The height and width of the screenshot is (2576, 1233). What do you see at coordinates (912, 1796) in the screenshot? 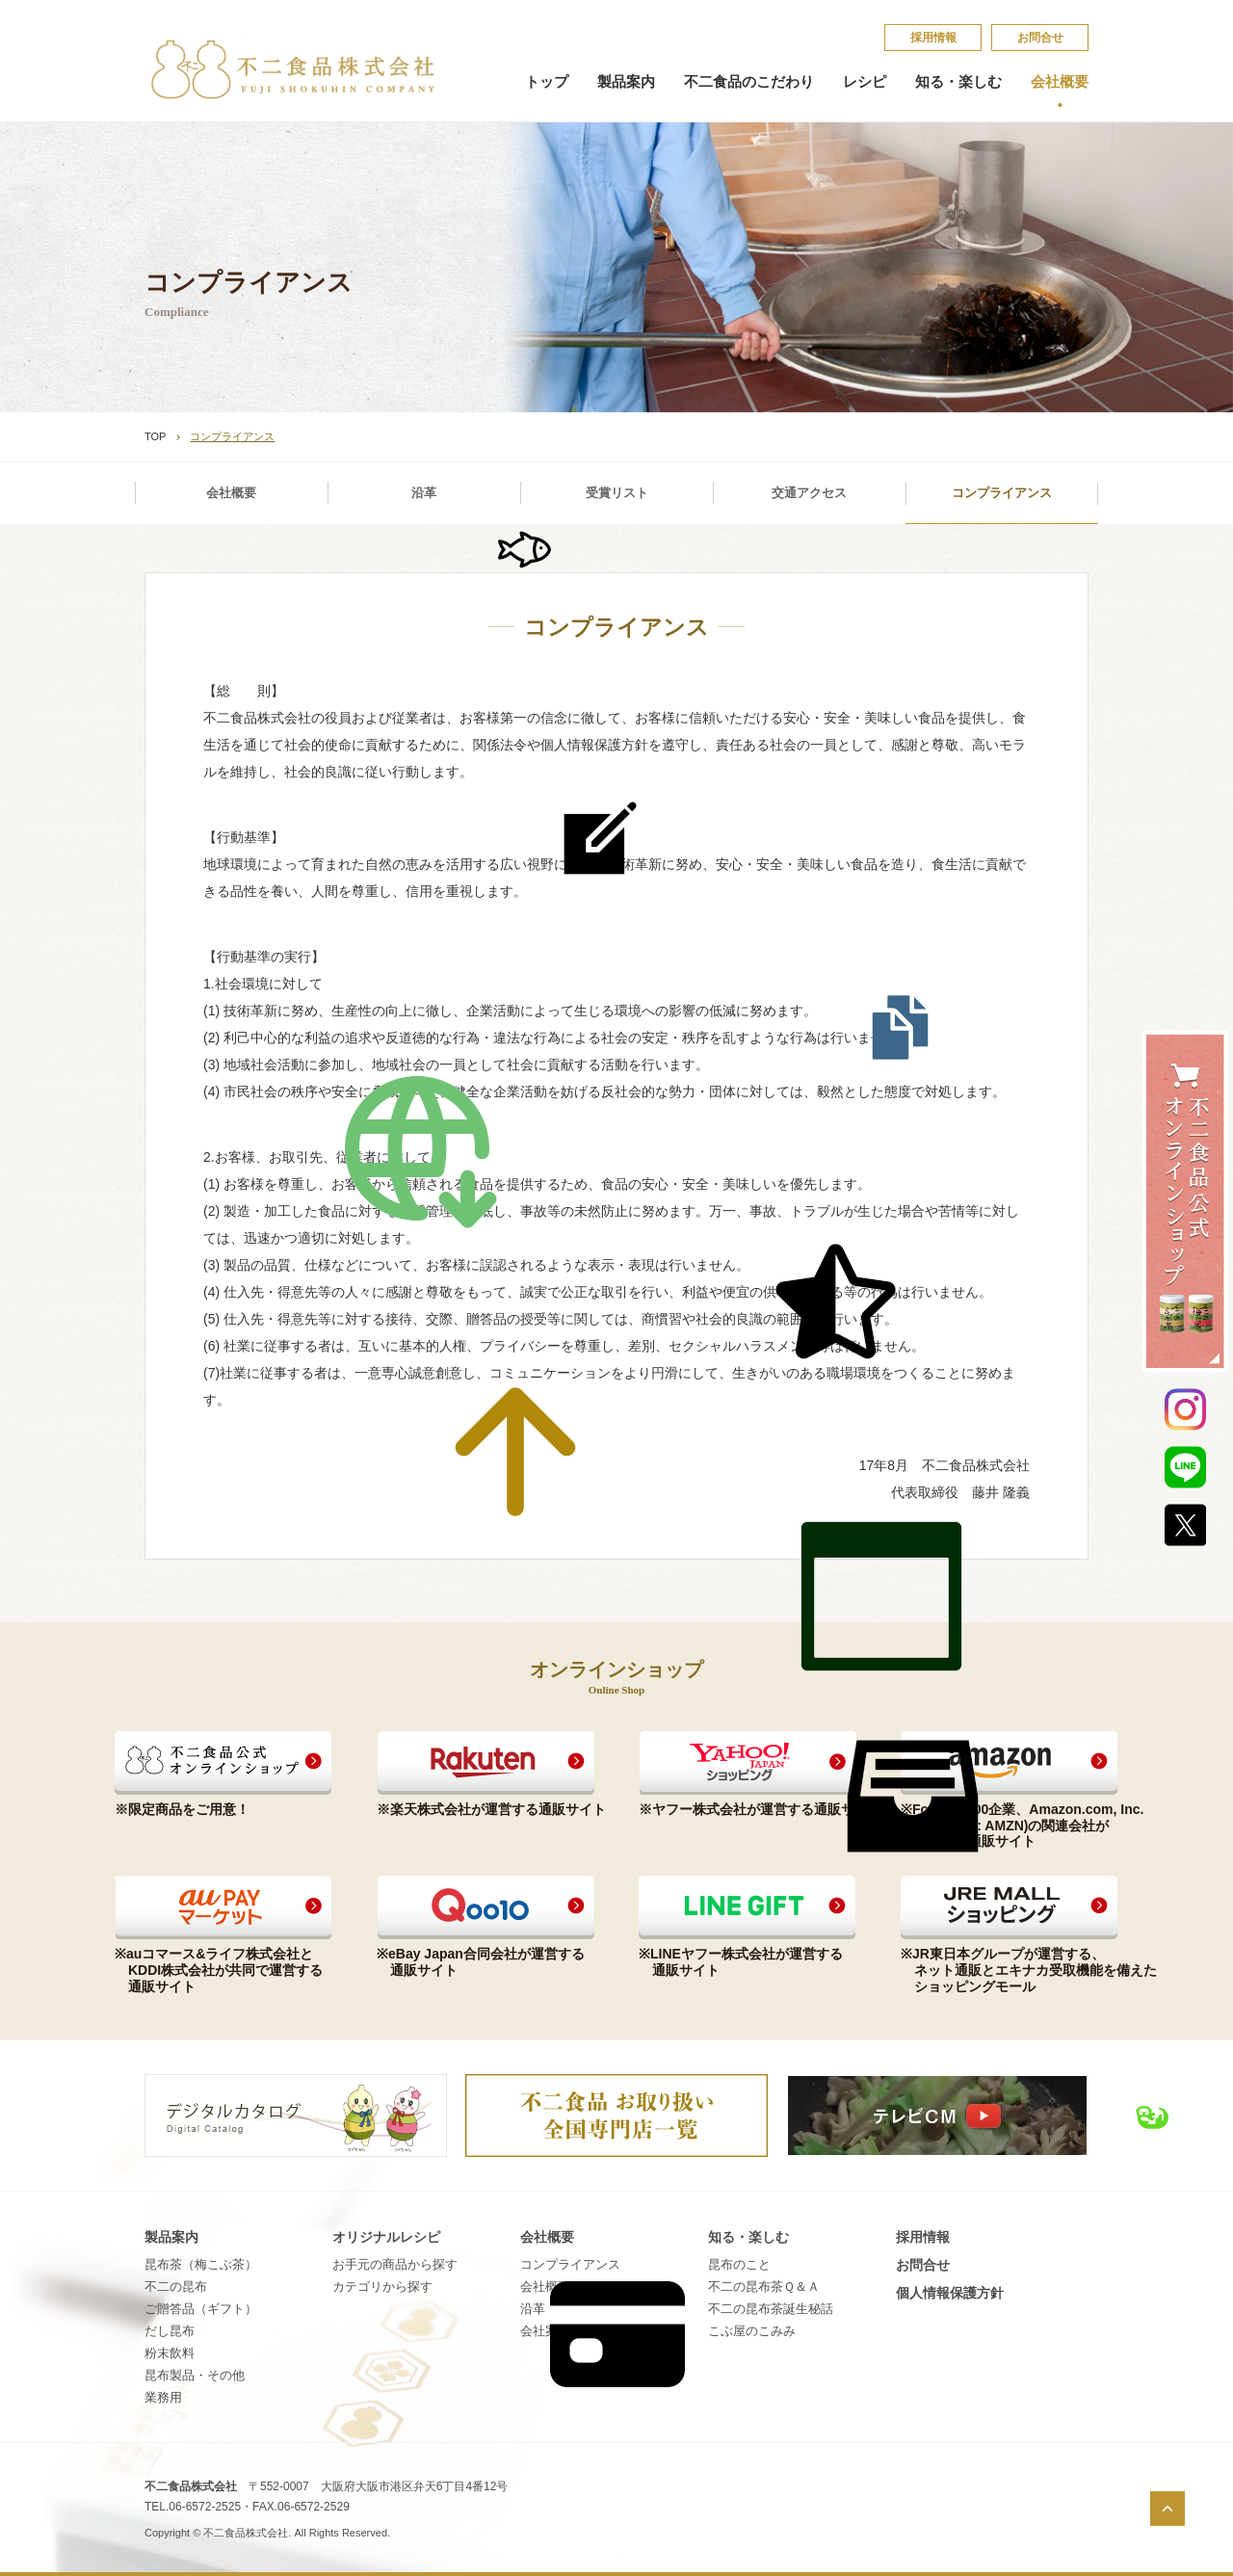
I see `view inbox or incoming files` at bounding box center [912, 1796].